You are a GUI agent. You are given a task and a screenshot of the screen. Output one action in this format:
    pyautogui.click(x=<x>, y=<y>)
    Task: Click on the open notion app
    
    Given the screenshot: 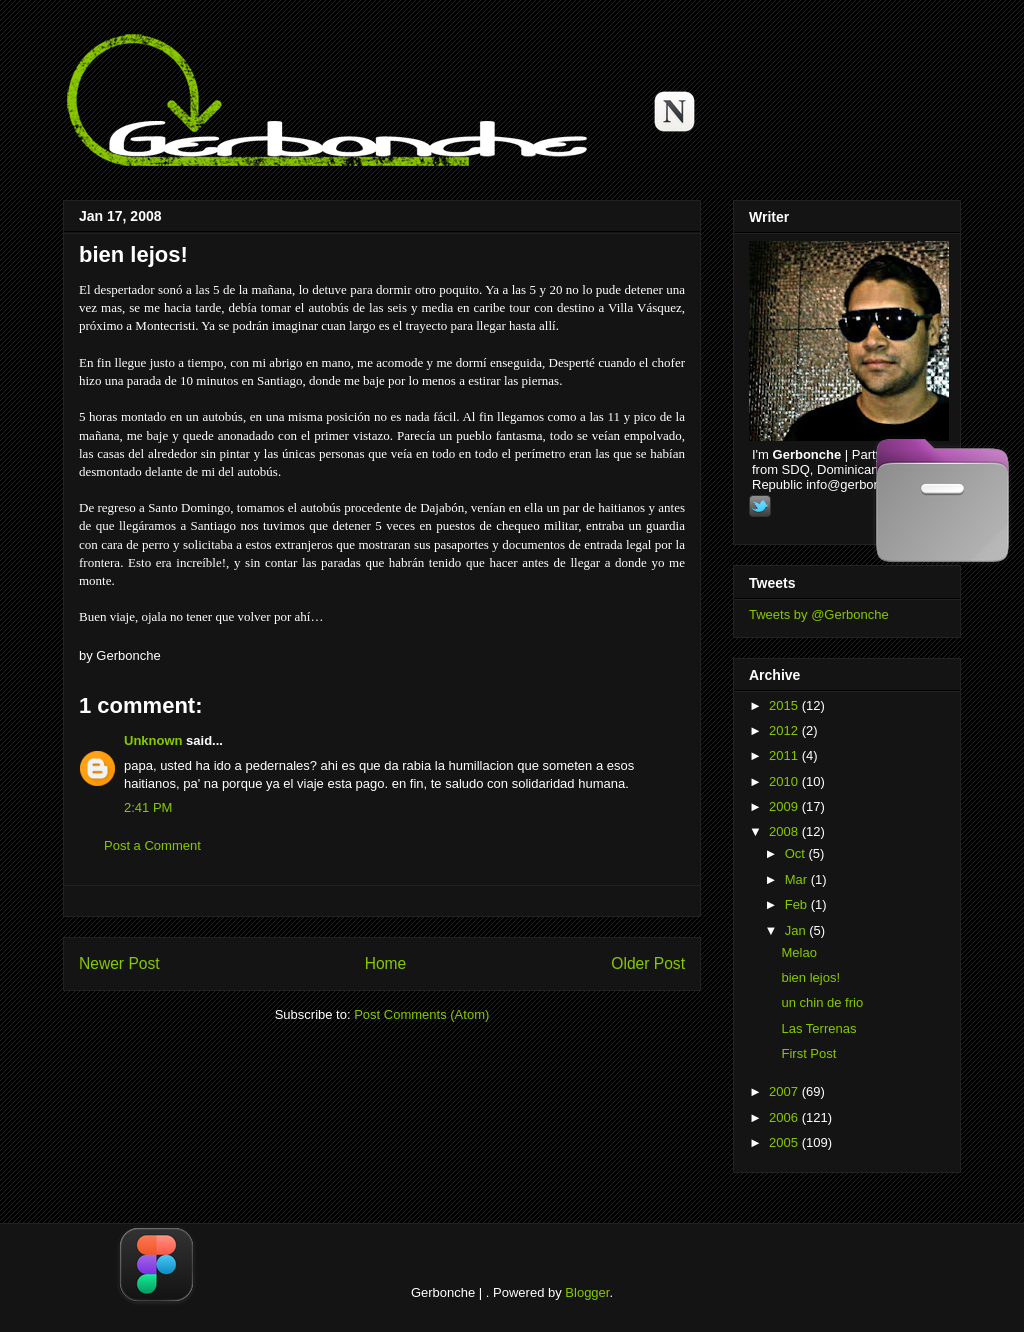 What is the action you would take?
    pyautogui.click(x=674, y=111)
    